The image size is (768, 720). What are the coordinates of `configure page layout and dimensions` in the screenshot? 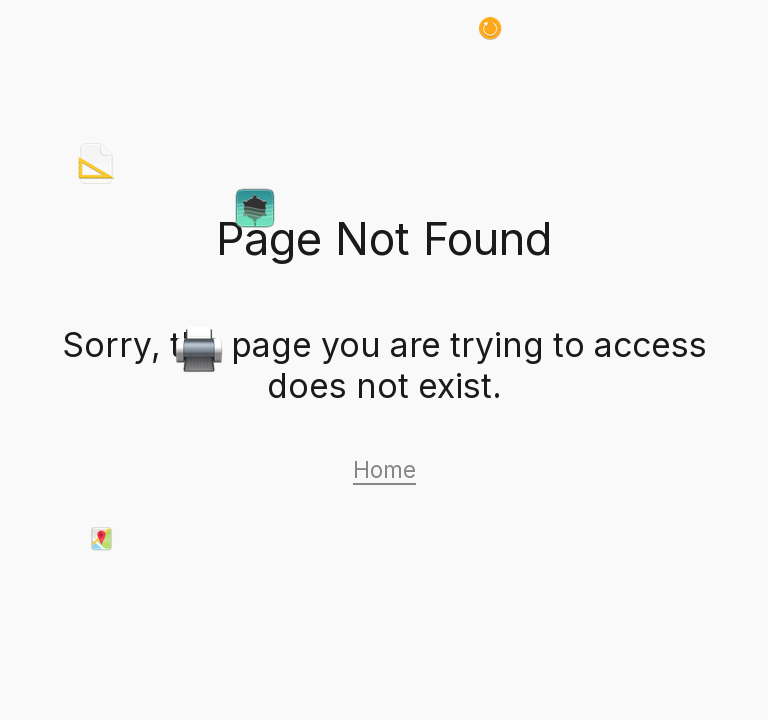 It's located at (96, 163).